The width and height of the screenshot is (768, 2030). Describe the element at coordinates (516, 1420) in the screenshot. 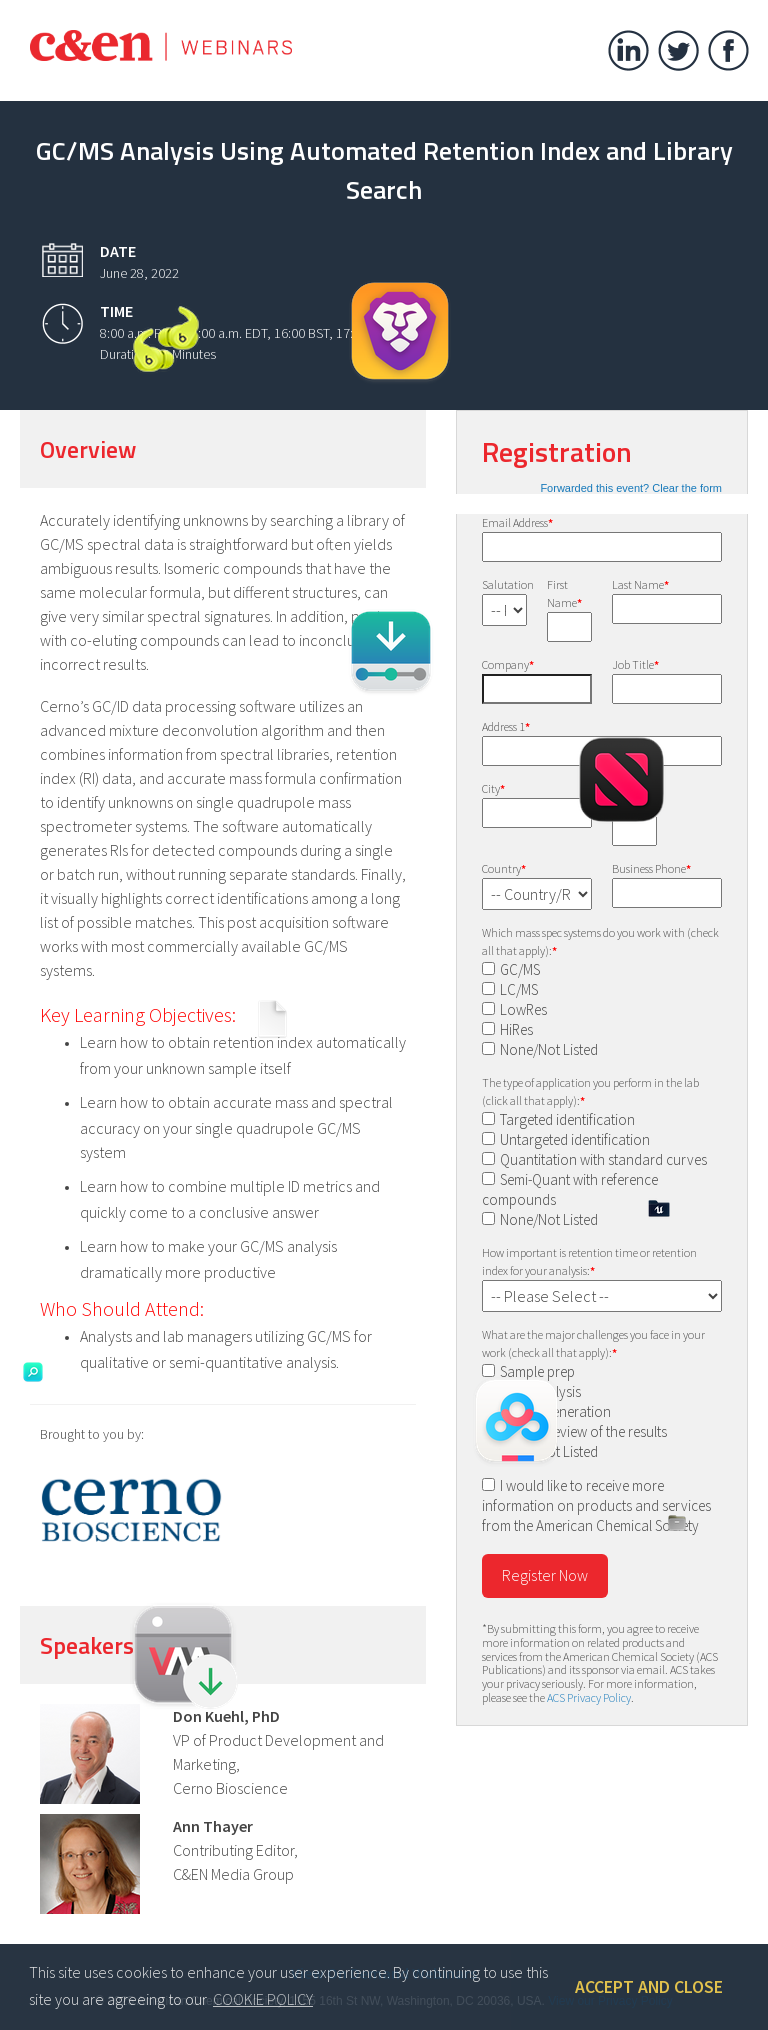

I see `open Baidu Netdisk cloud storage app` at that location.